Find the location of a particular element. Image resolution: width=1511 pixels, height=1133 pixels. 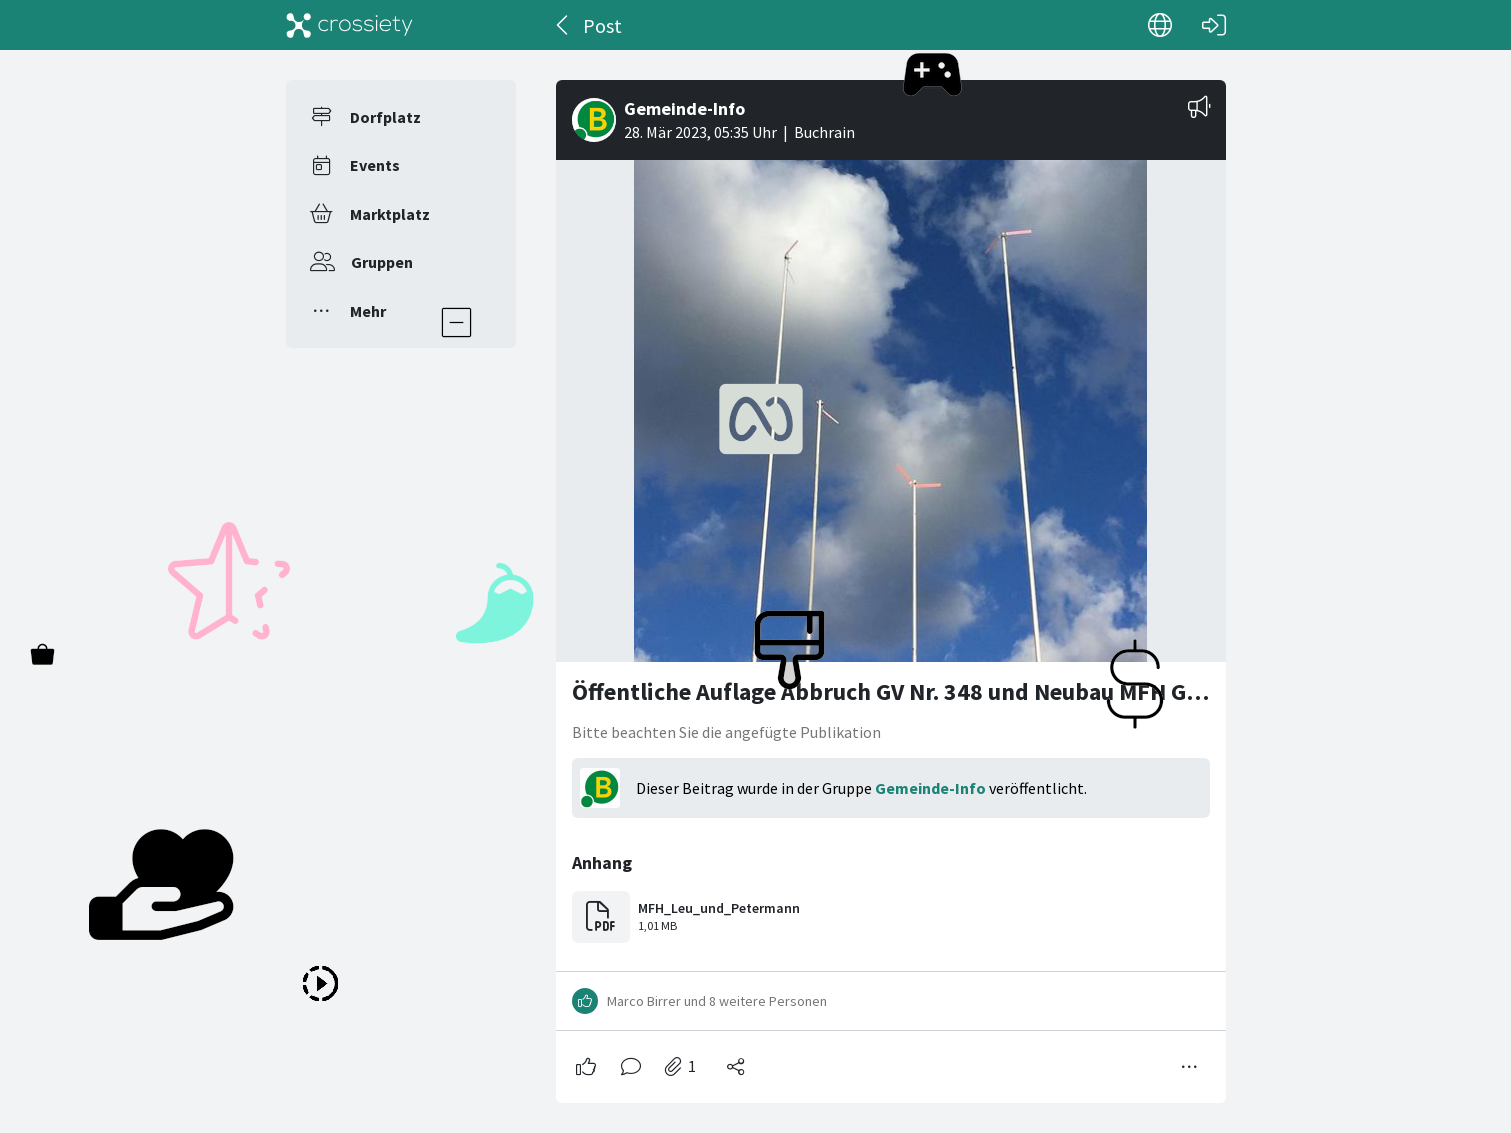

partial rating indicator is located at coordinates (229, 583).